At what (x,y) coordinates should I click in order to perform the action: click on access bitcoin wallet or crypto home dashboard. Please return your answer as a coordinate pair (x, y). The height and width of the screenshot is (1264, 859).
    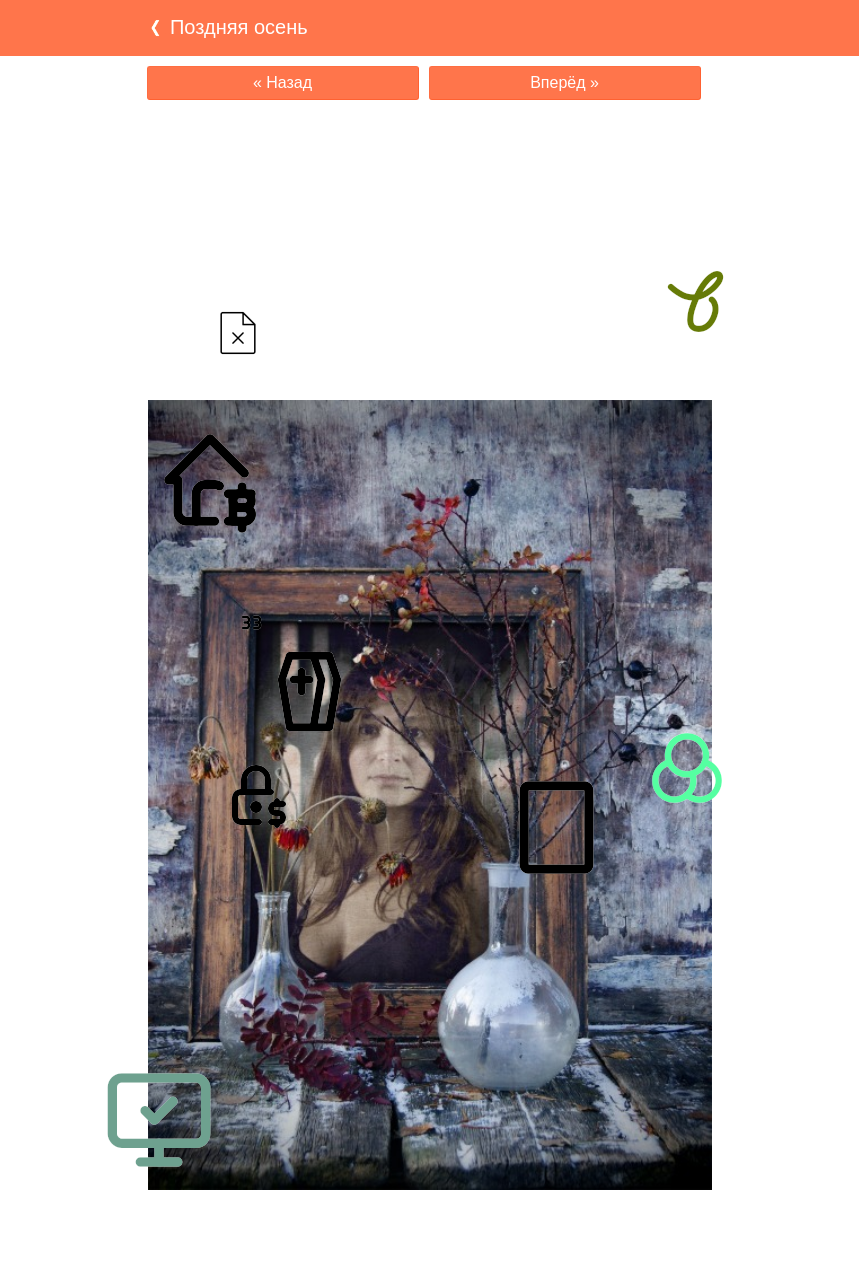
    Looking at the image, I should click on (210, 480).